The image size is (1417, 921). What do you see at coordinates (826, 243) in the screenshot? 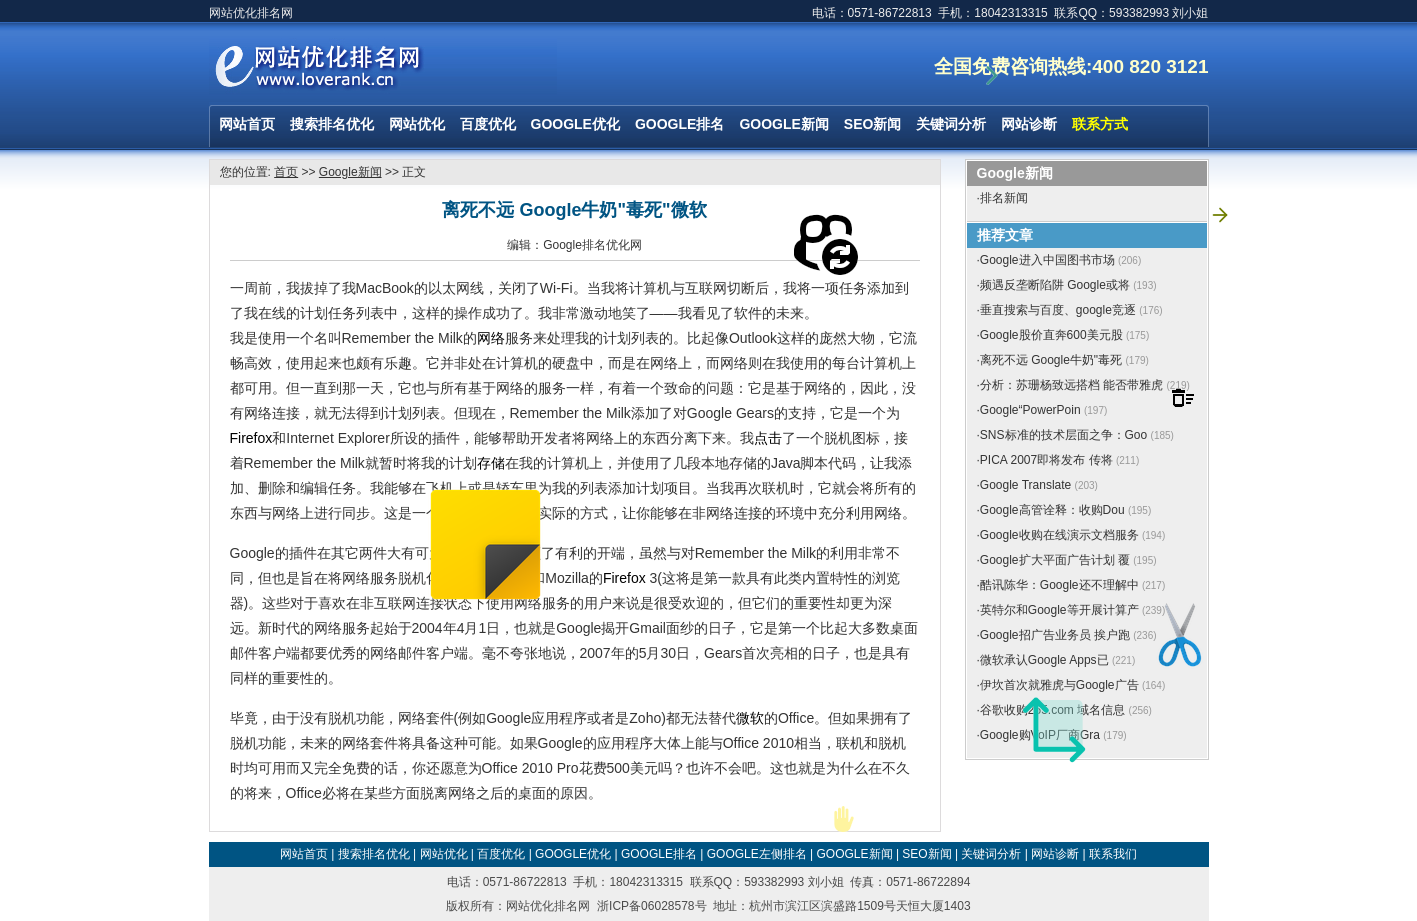
I see `copilot is processing your request` at bounding box center [826, 243].